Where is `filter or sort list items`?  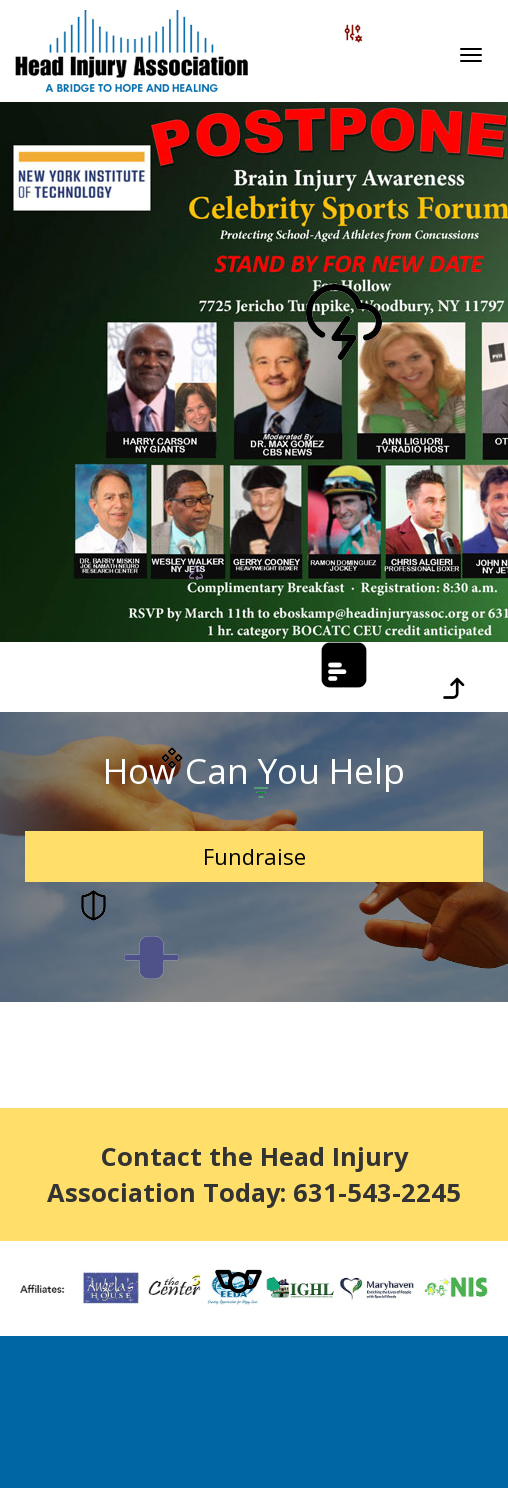
filter or sort list items is located at coordinates (261, 793).